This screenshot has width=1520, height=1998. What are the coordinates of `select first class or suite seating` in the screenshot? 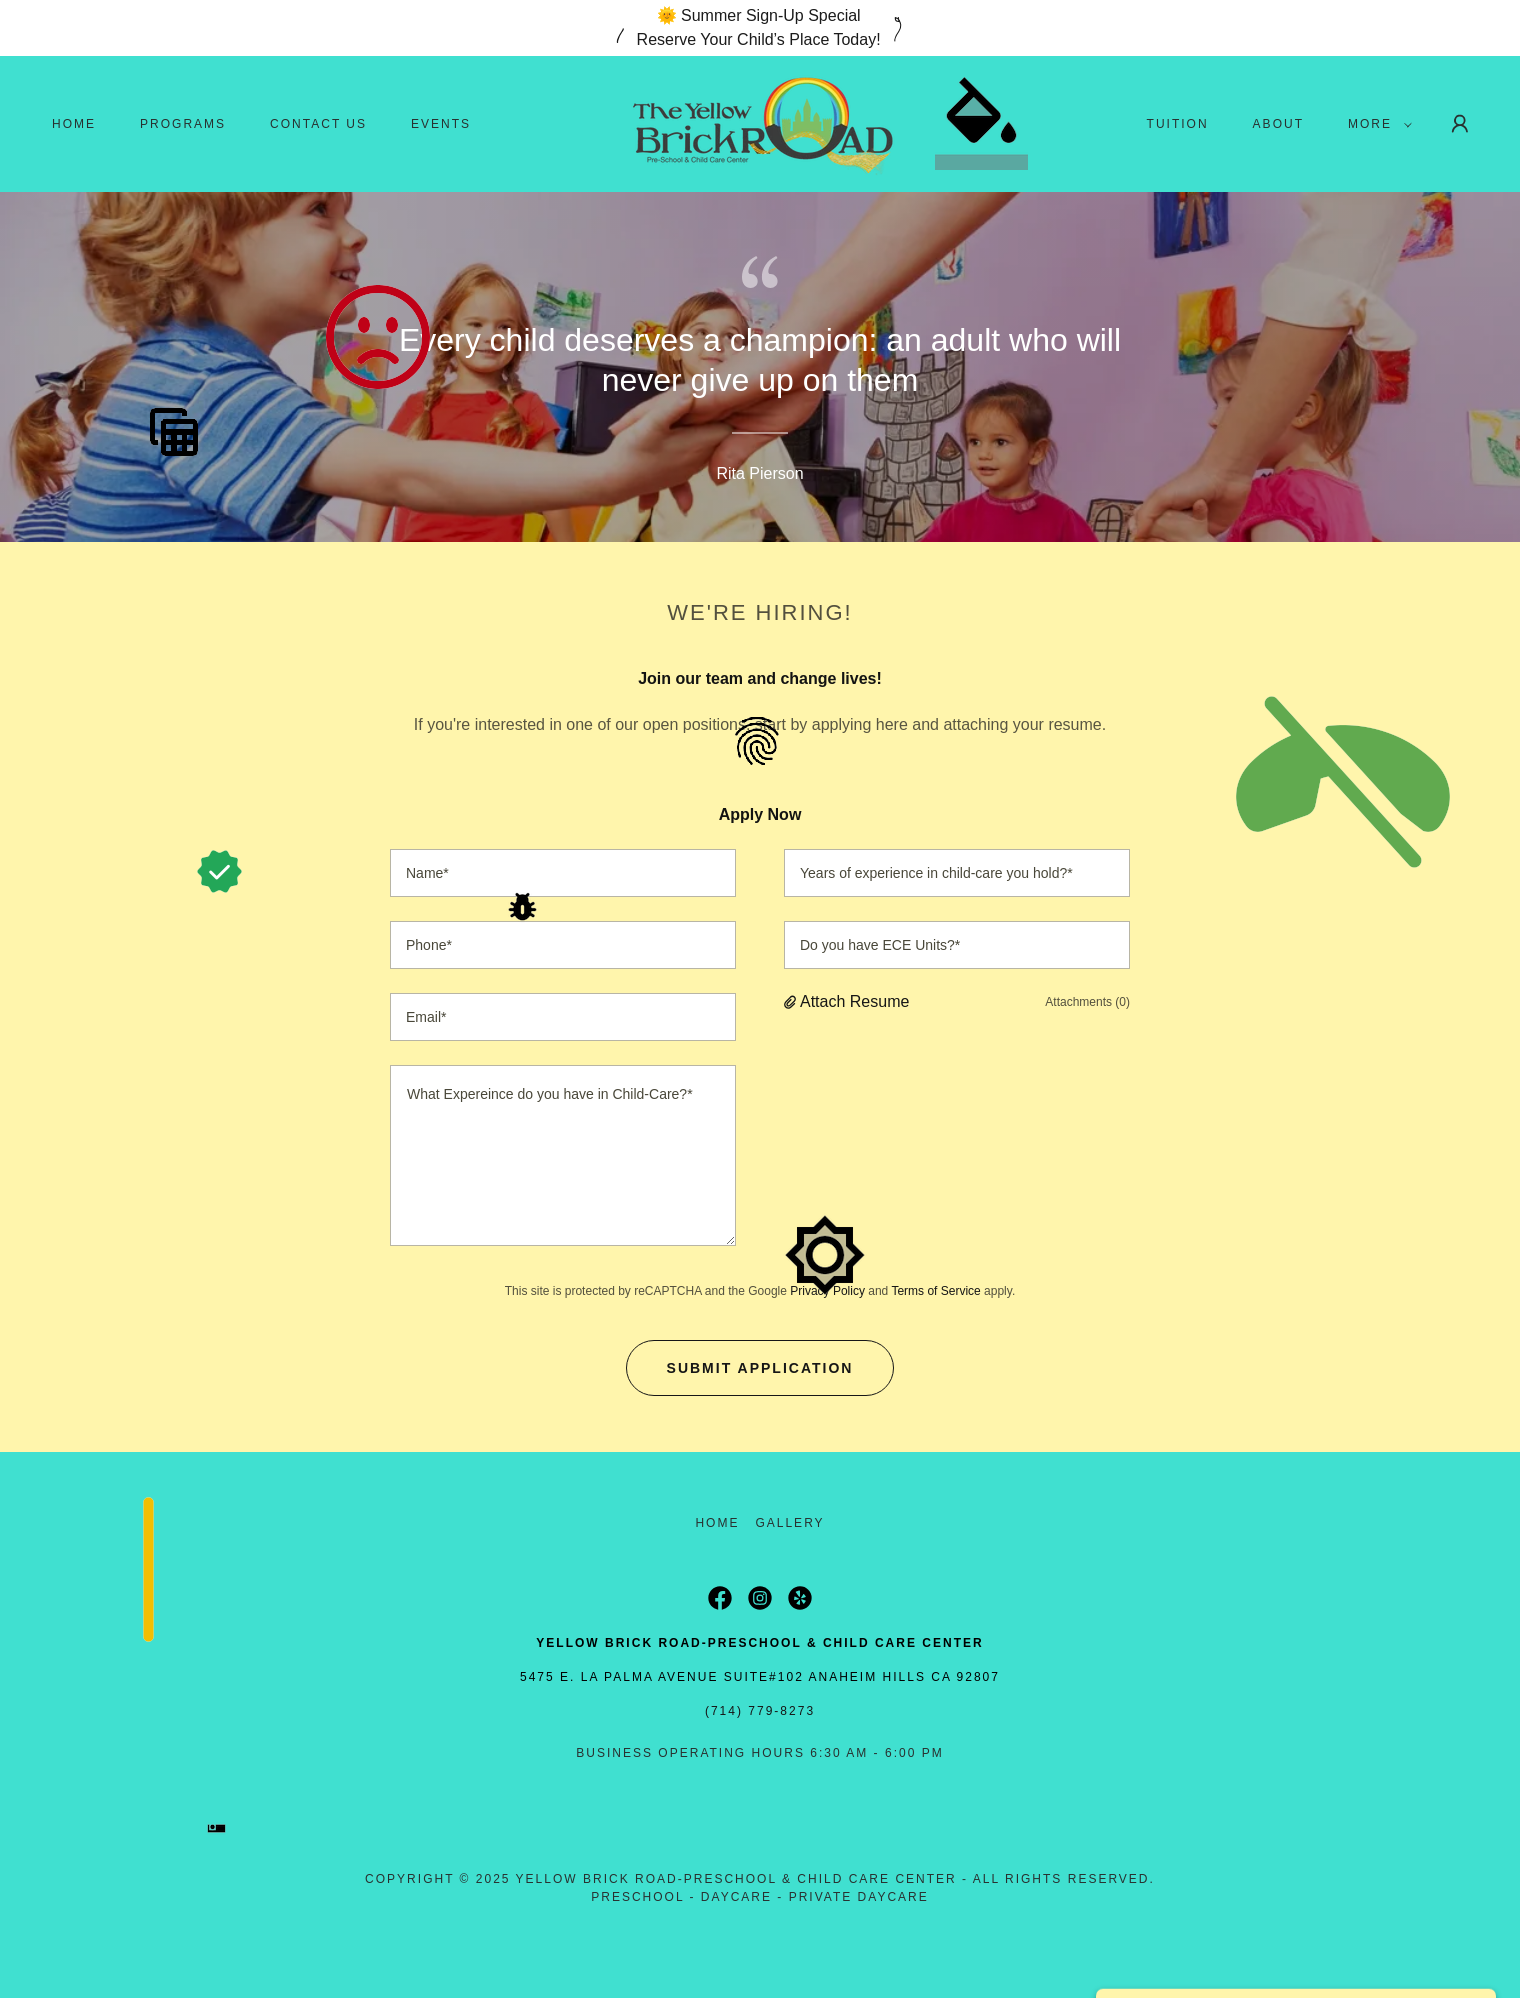 It's located at (216, 1828).